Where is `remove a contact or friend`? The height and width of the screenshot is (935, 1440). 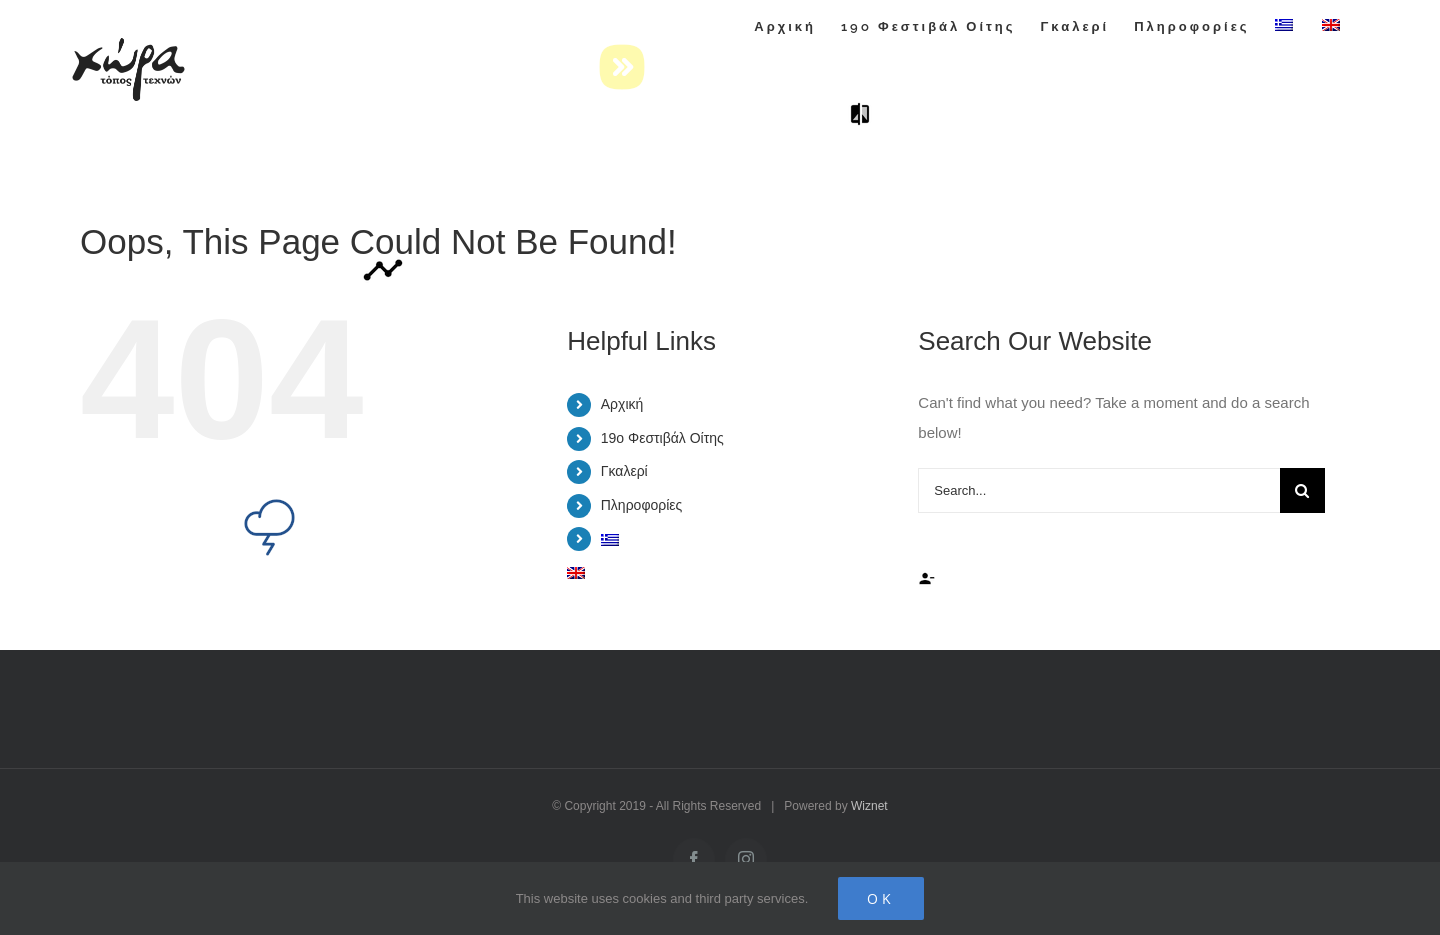 remove a contact or friend is located at coordinates (926, 578).